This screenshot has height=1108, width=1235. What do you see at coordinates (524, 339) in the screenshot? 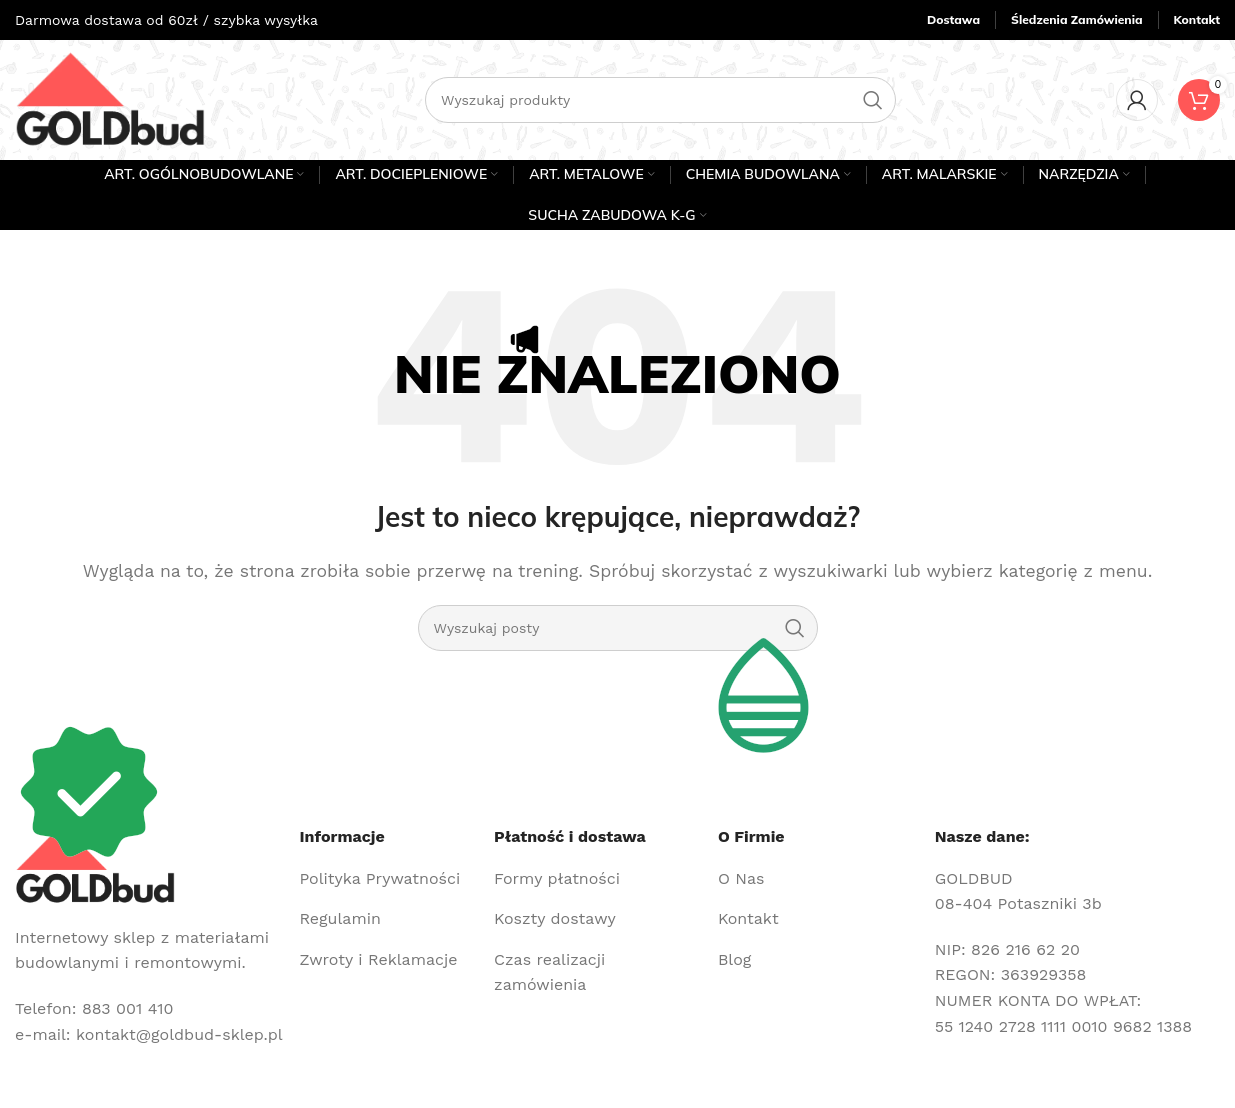
I see `view or access an announcement channel` at bounding box center [524, 339].